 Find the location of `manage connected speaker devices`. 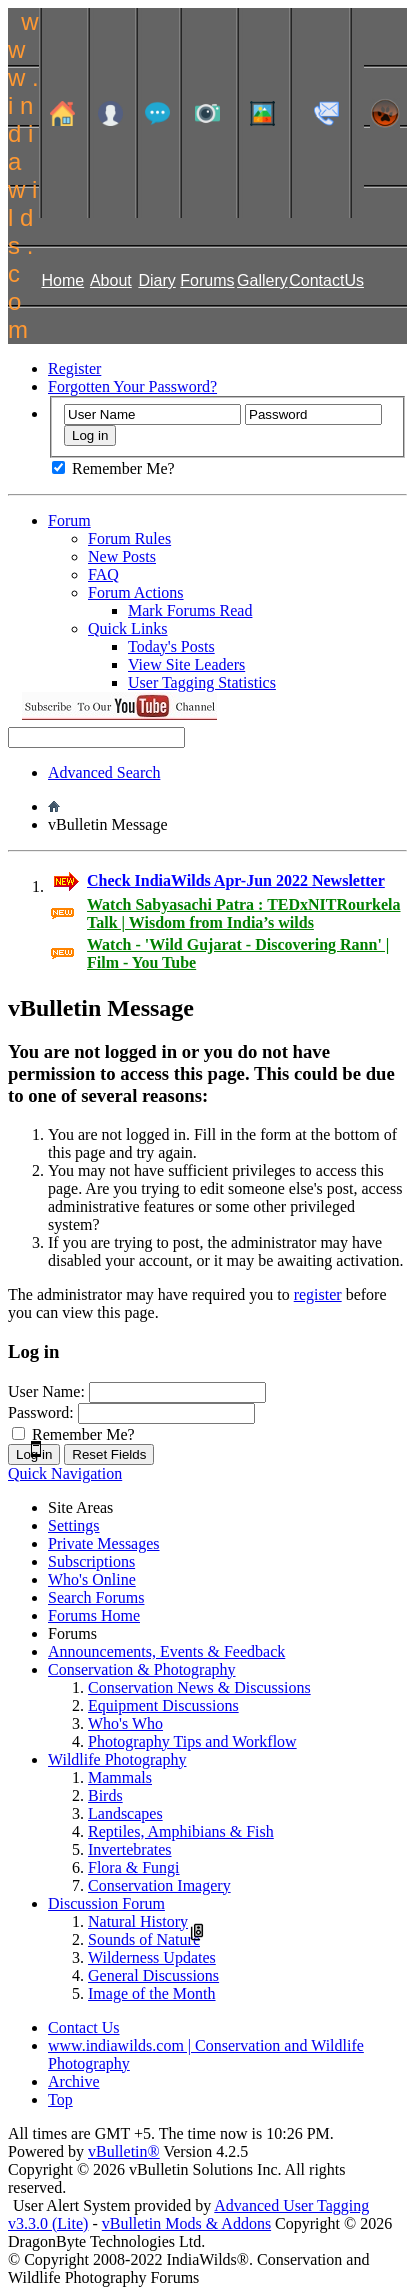

manage connected speaker devices is located at coordinates (197, 1932).